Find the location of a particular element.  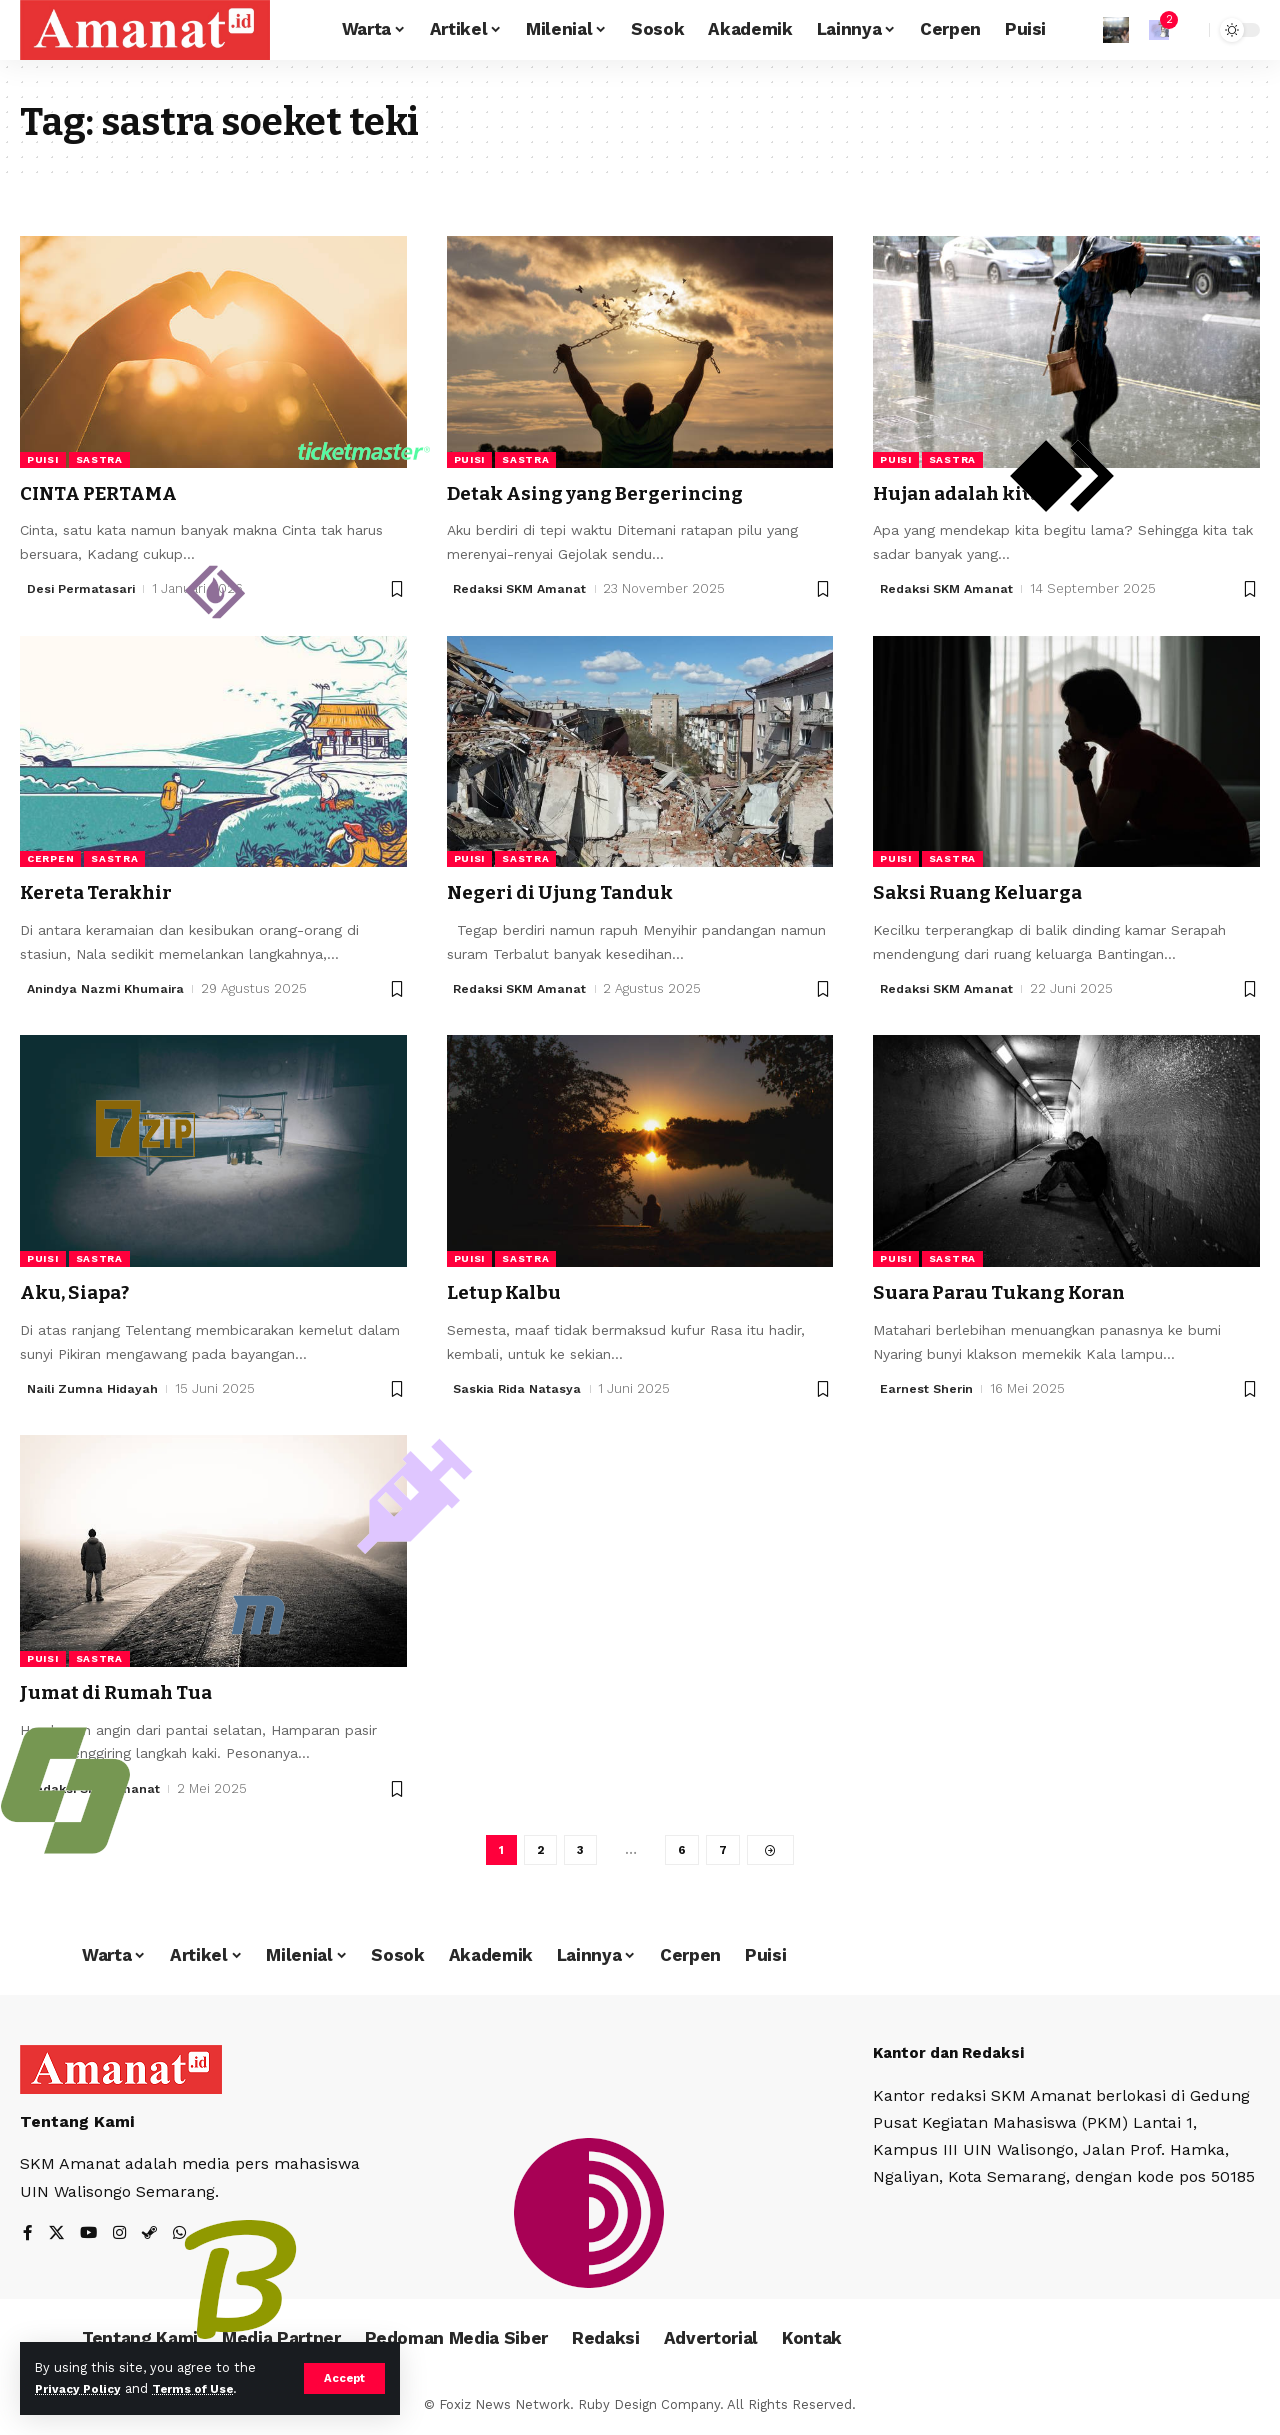

access medical or vaccination records is located at coordinates (416, 1495).